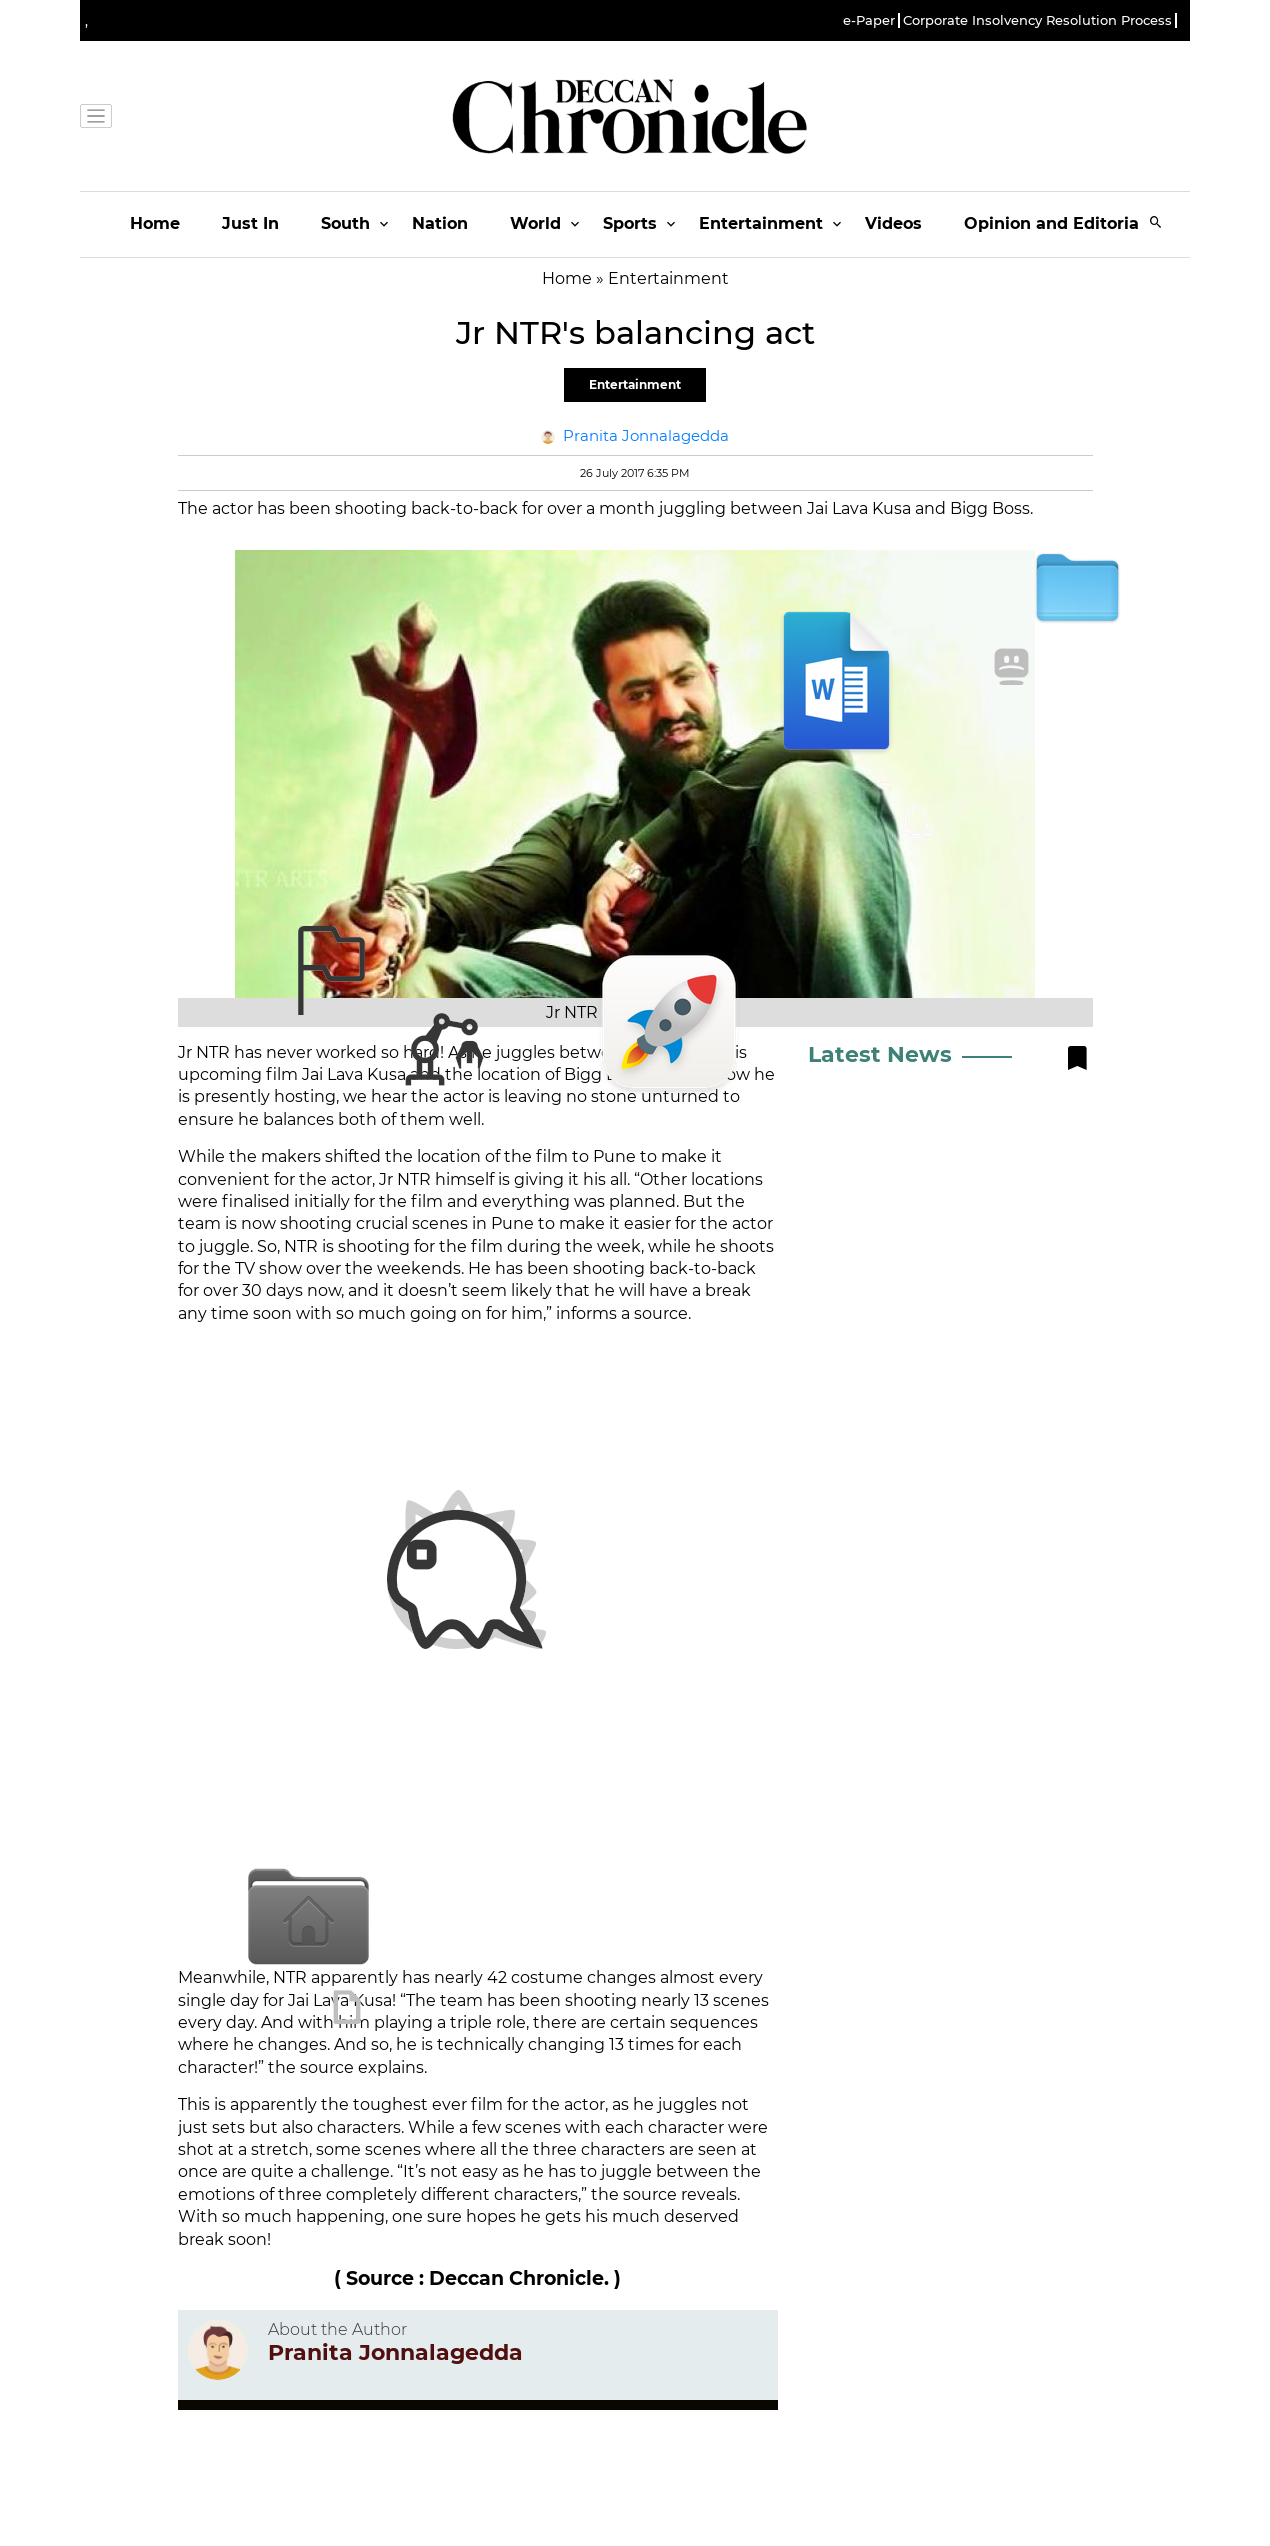 This screenshot has height=2546, width=1270. Describe the element at coordinates (669, 1022) in the screenshot. I see `launch ibus typing booster input method` at that location.